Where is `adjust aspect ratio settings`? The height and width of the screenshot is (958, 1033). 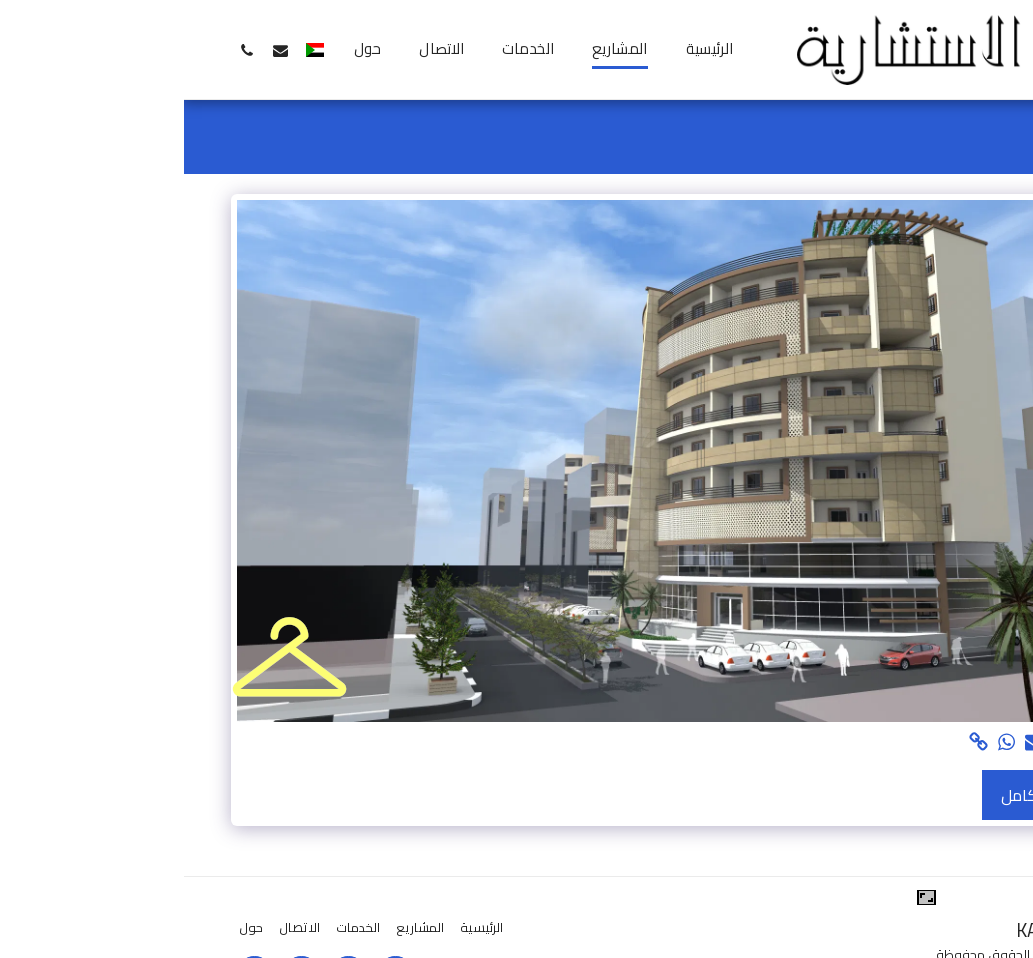
adjust aspect ratio settings is located at coordinates (926, 897).